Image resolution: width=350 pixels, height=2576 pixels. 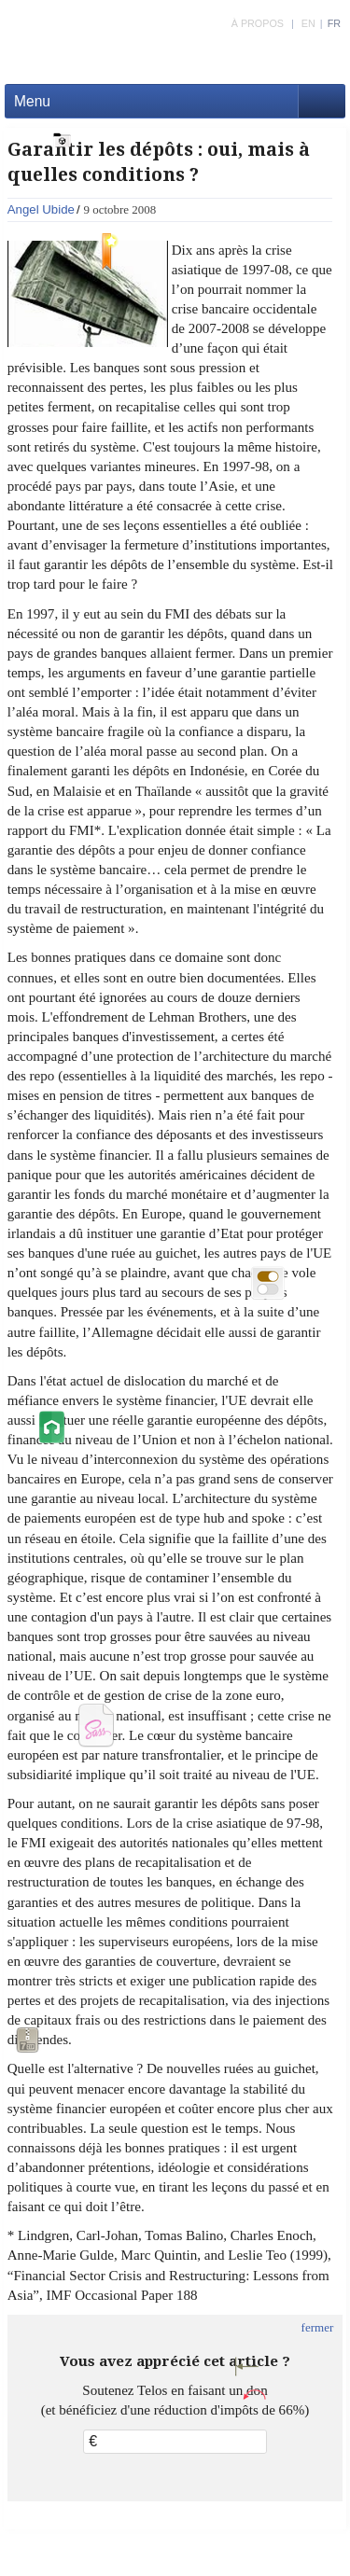 What do you see at coordinates (254, 2394) in the screenshot?
I see `undo the last action` at bounding box center [254, 2394].